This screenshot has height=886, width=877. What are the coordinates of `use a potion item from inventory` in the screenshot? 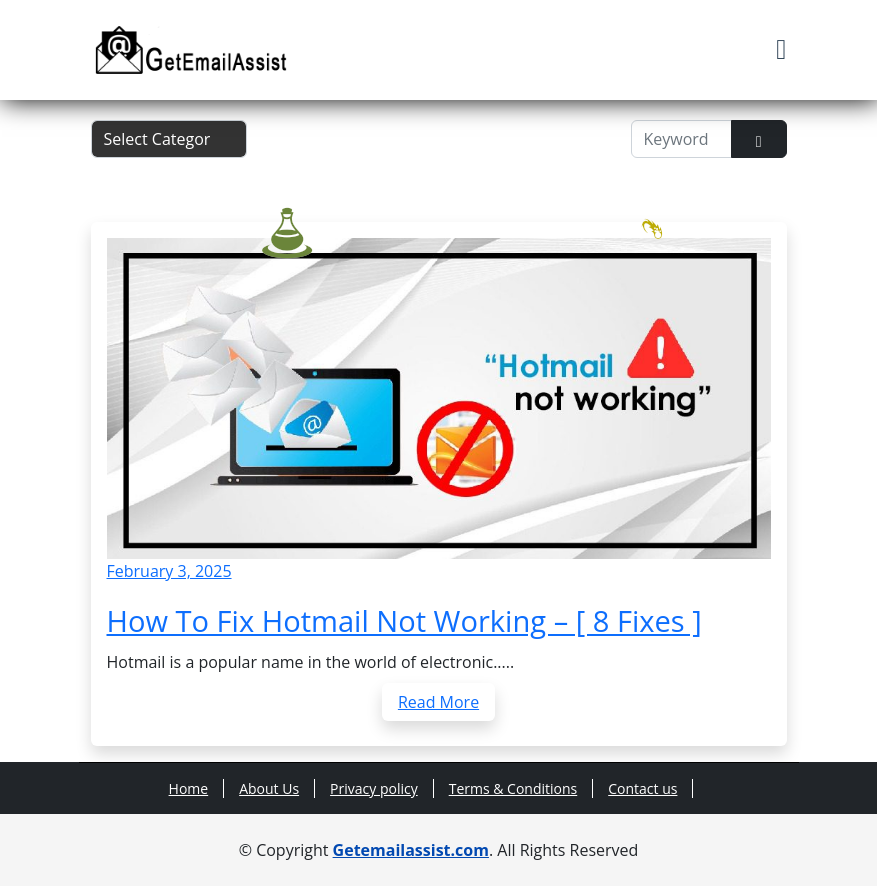 It's located at (287, 233).